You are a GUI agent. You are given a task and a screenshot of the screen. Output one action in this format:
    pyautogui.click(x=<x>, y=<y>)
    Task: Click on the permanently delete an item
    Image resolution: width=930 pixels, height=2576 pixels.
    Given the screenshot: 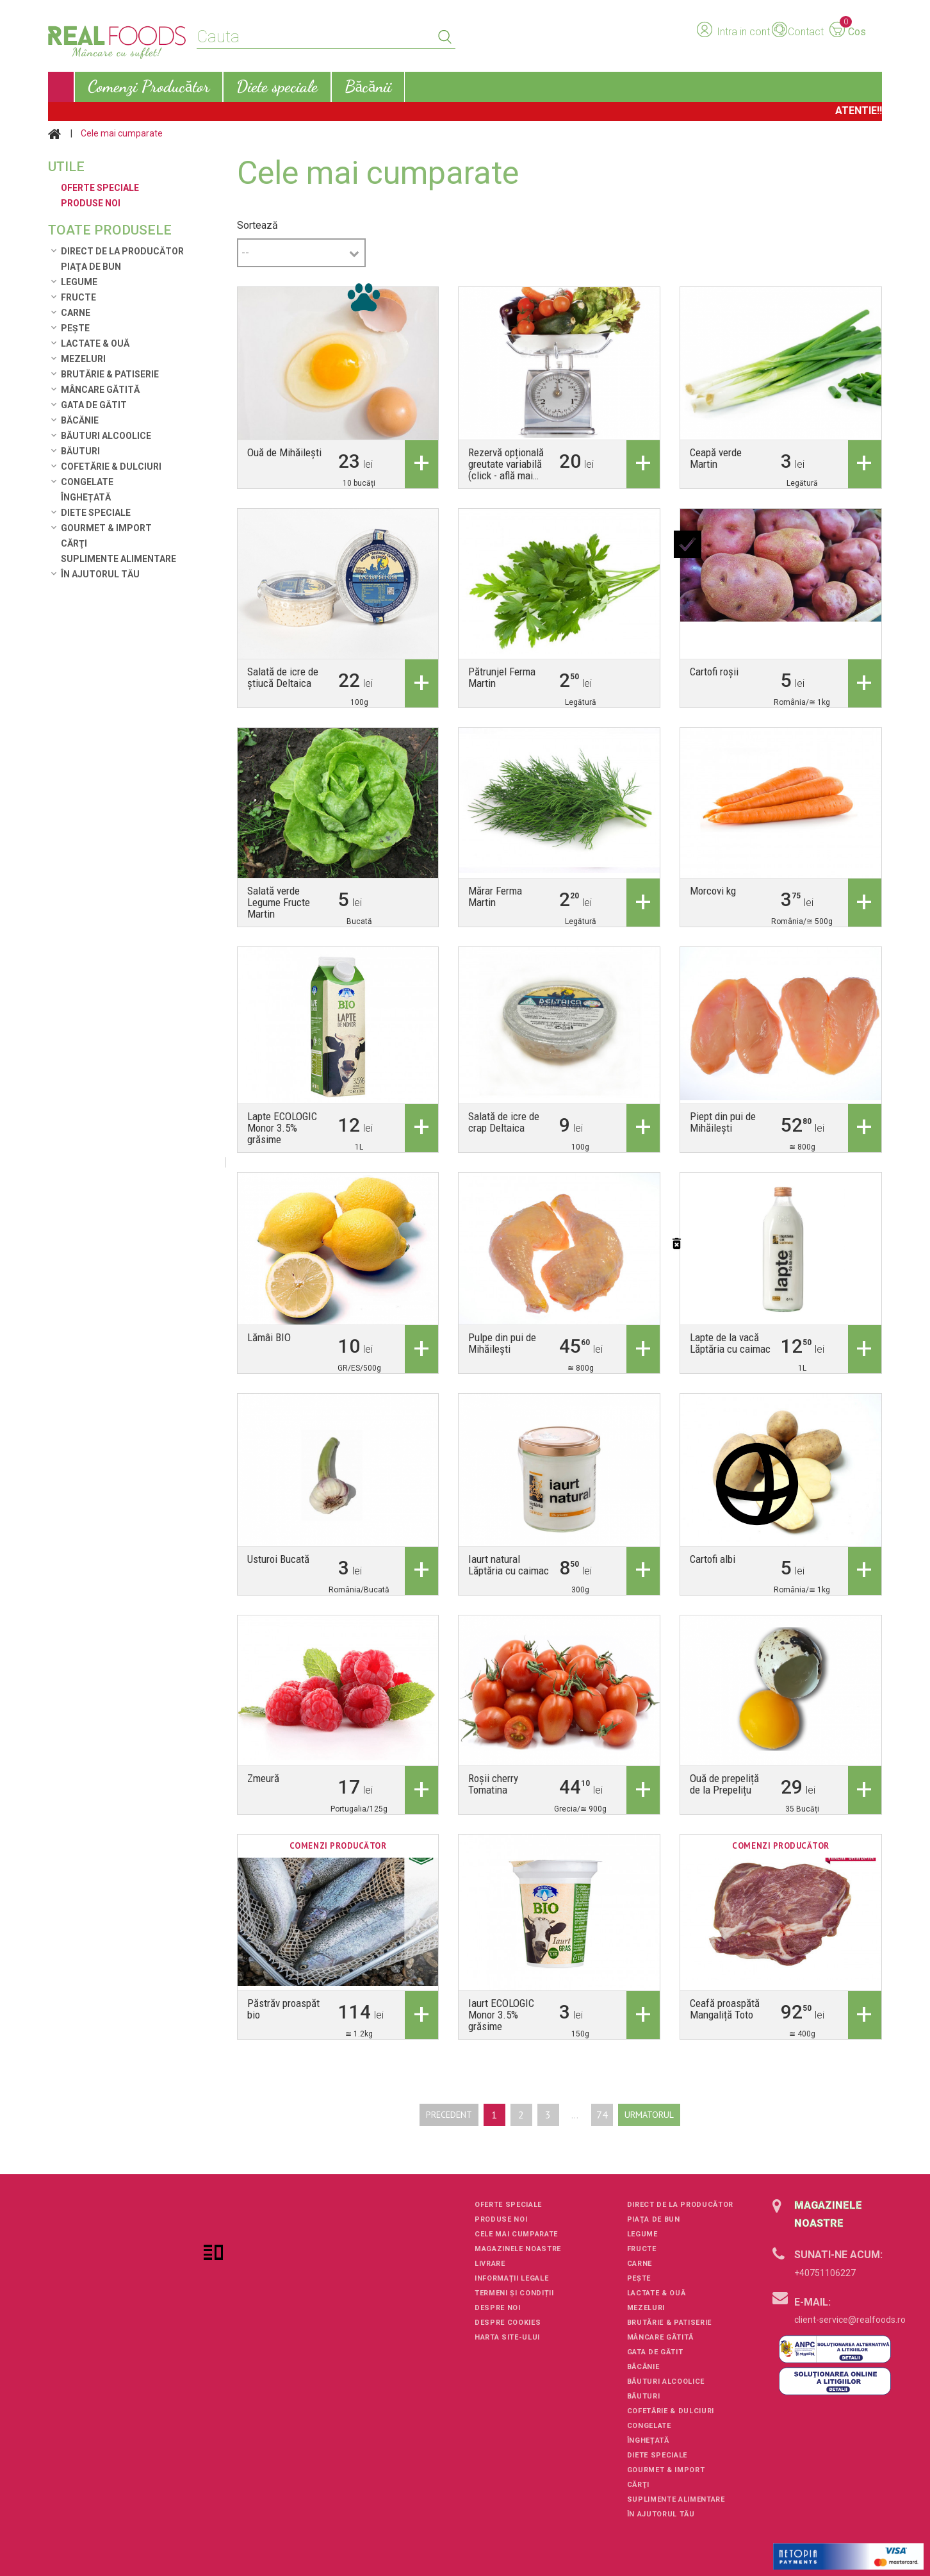 What is the action you would take?
    pyautogui.click(x=676, y=1243)
    